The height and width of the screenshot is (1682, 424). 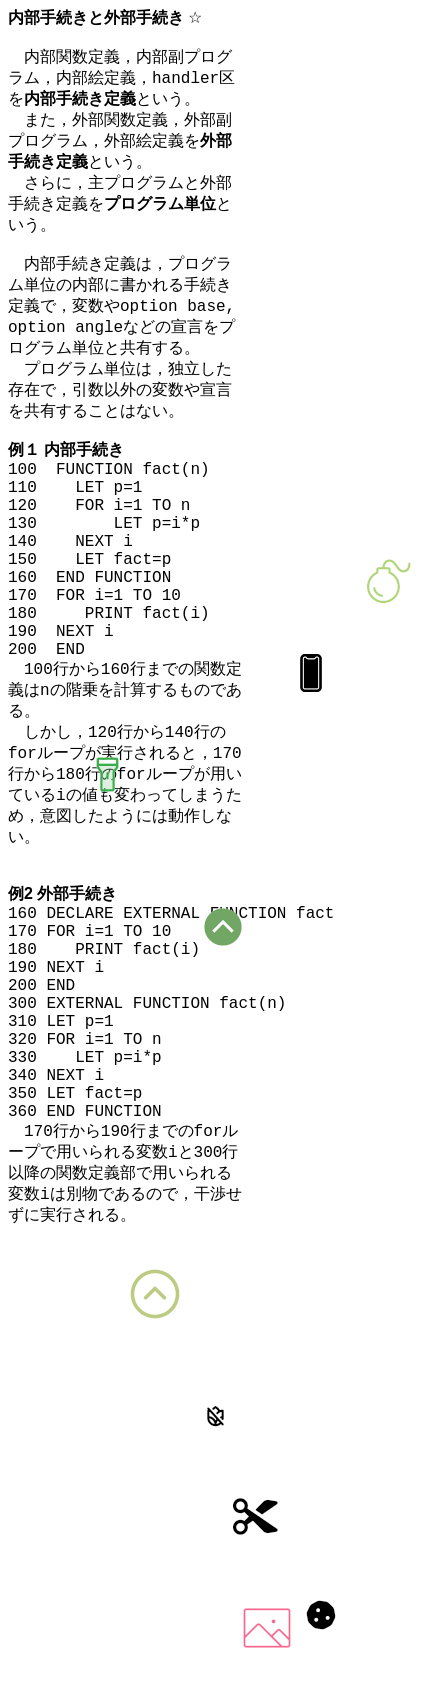 I want to click on indicates gluten-free or grain-free option, so click(x=215, y=1416).